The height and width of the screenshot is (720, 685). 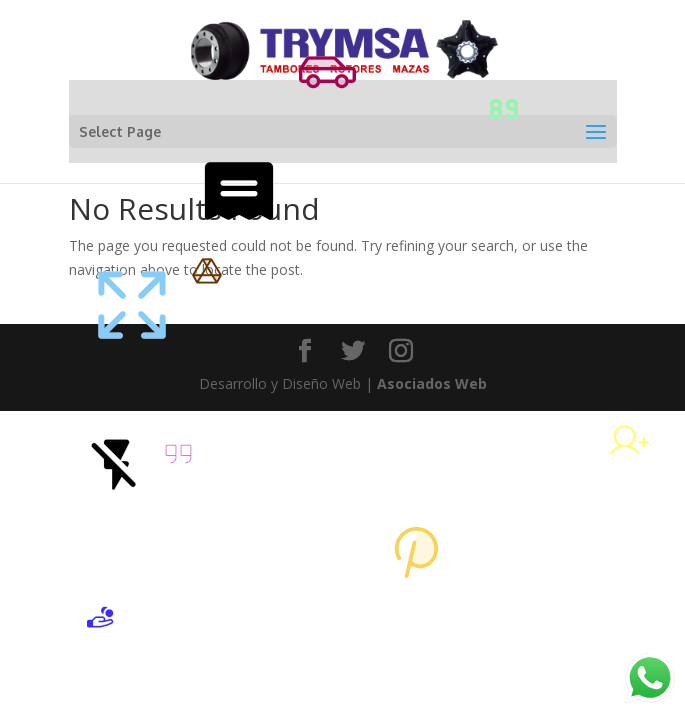 What do you see at coordinates (504, 109) in the screenshot?
I see `displays the number 89 as a count or badge indicator` at bounding box center [504, 109].